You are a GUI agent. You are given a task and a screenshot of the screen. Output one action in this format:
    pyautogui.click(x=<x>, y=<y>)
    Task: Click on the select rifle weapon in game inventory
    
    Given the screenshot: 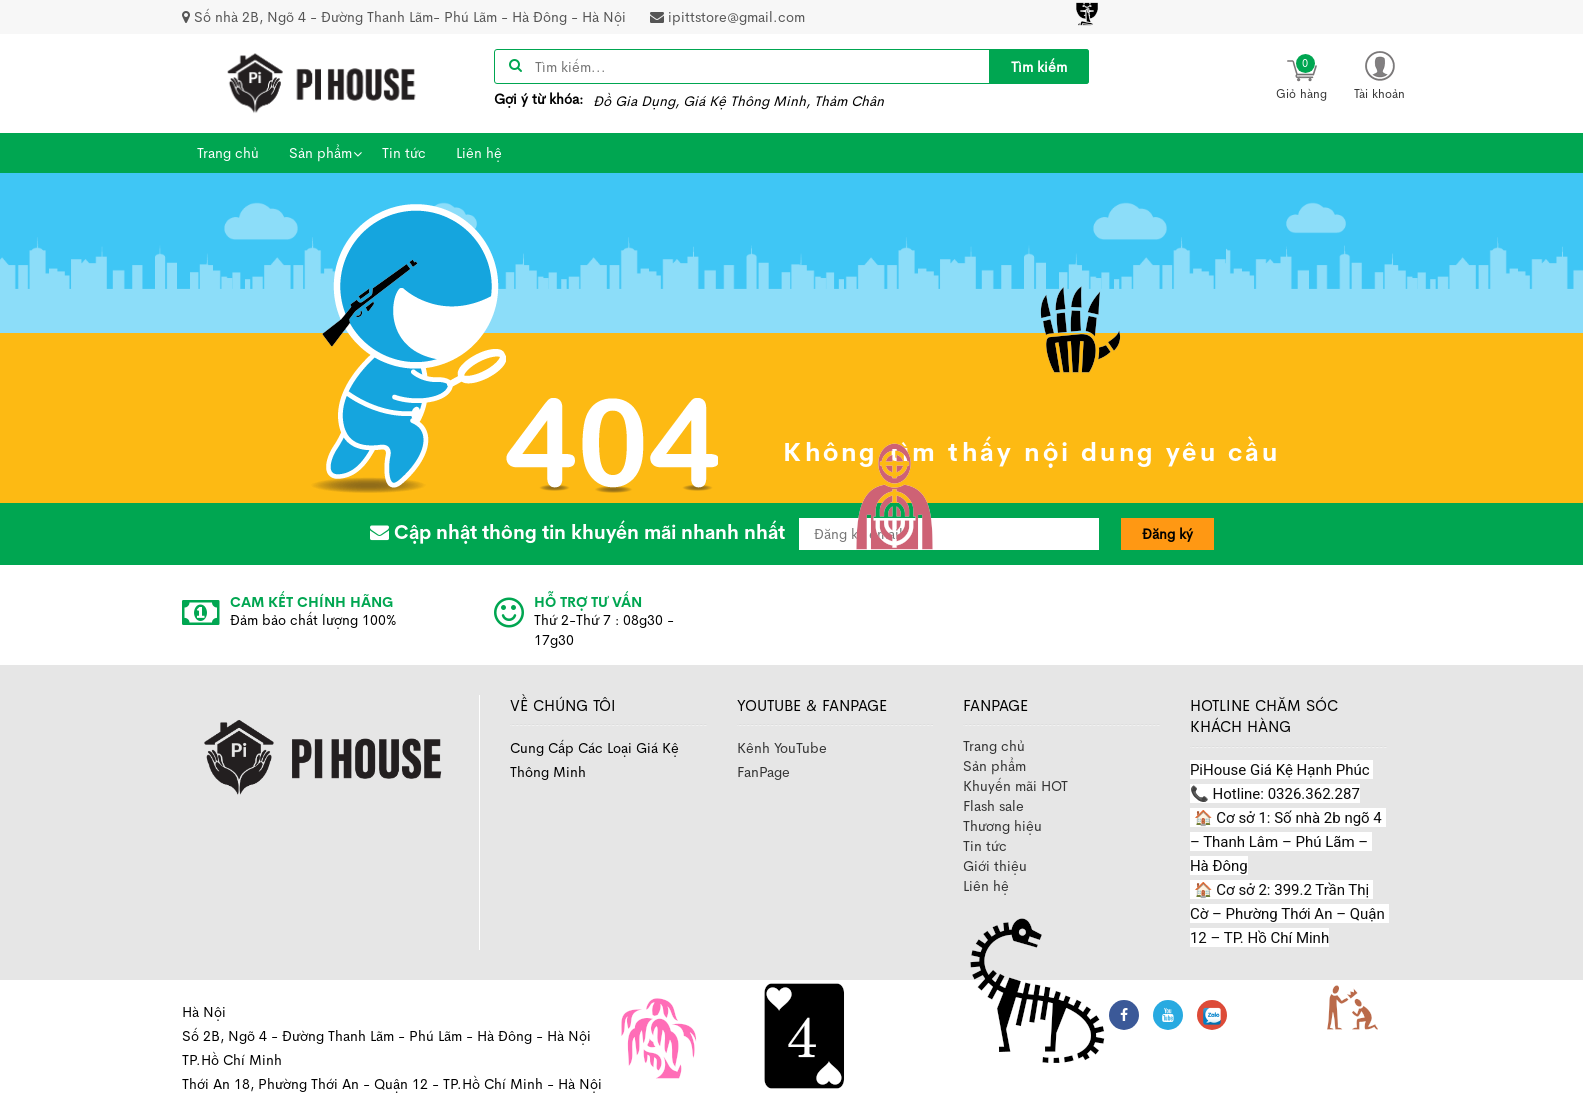 What is the action you would take?
    pyautogui.click(x=370, y=303)
    